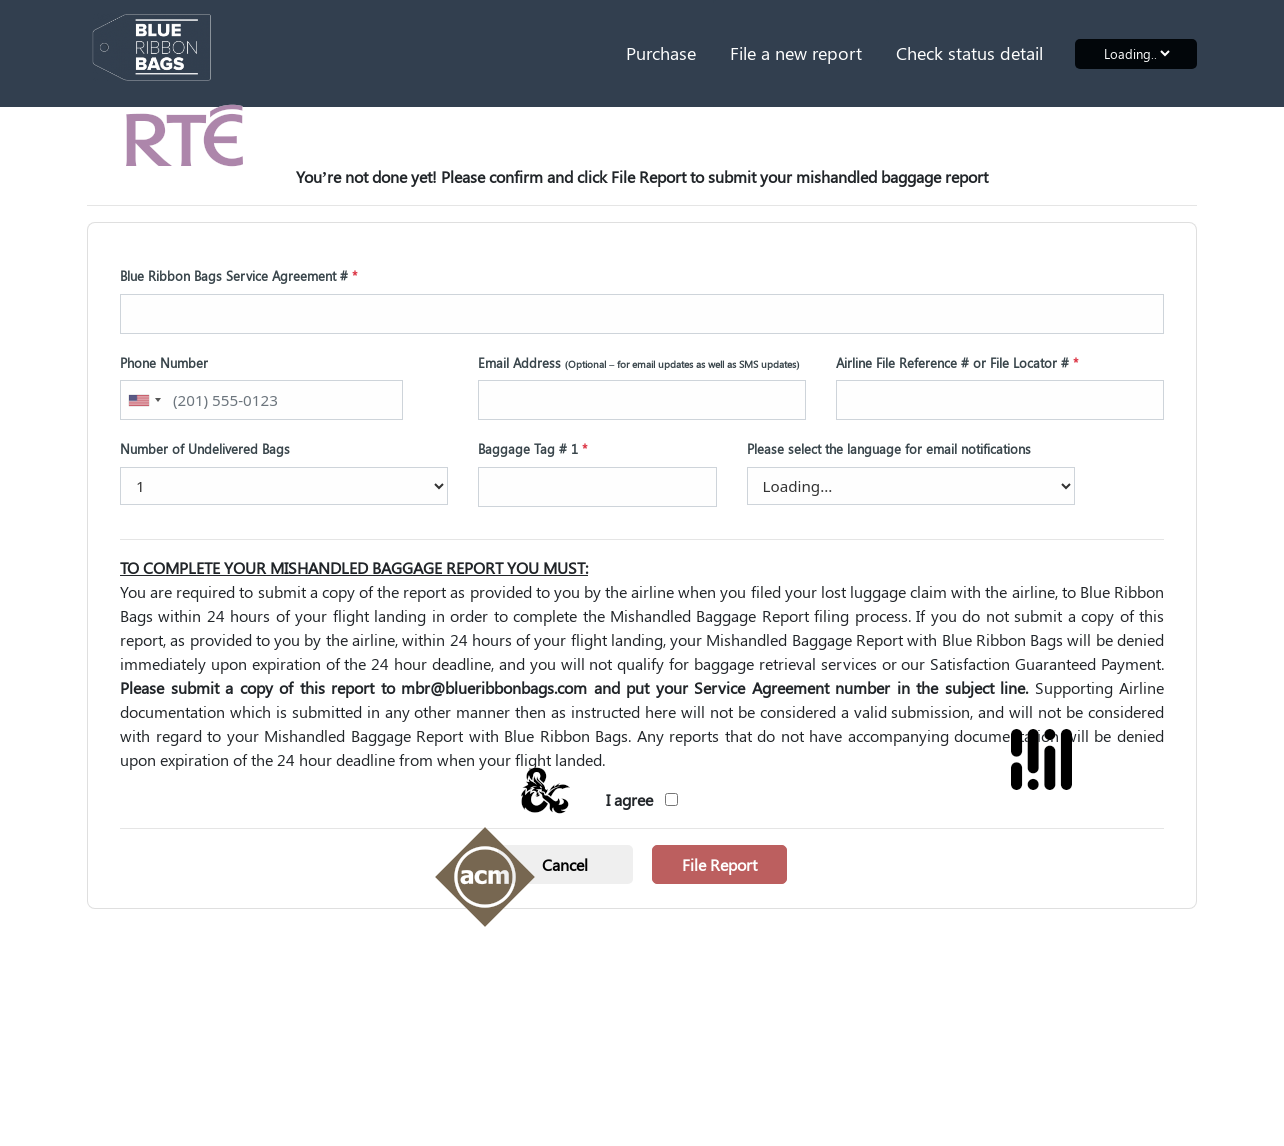 The height and width of the screenshot is (1146, 1284). Describe the element at coordinates (485, 877) in the screenshot. I see `association for computing machinery logo` at that location.